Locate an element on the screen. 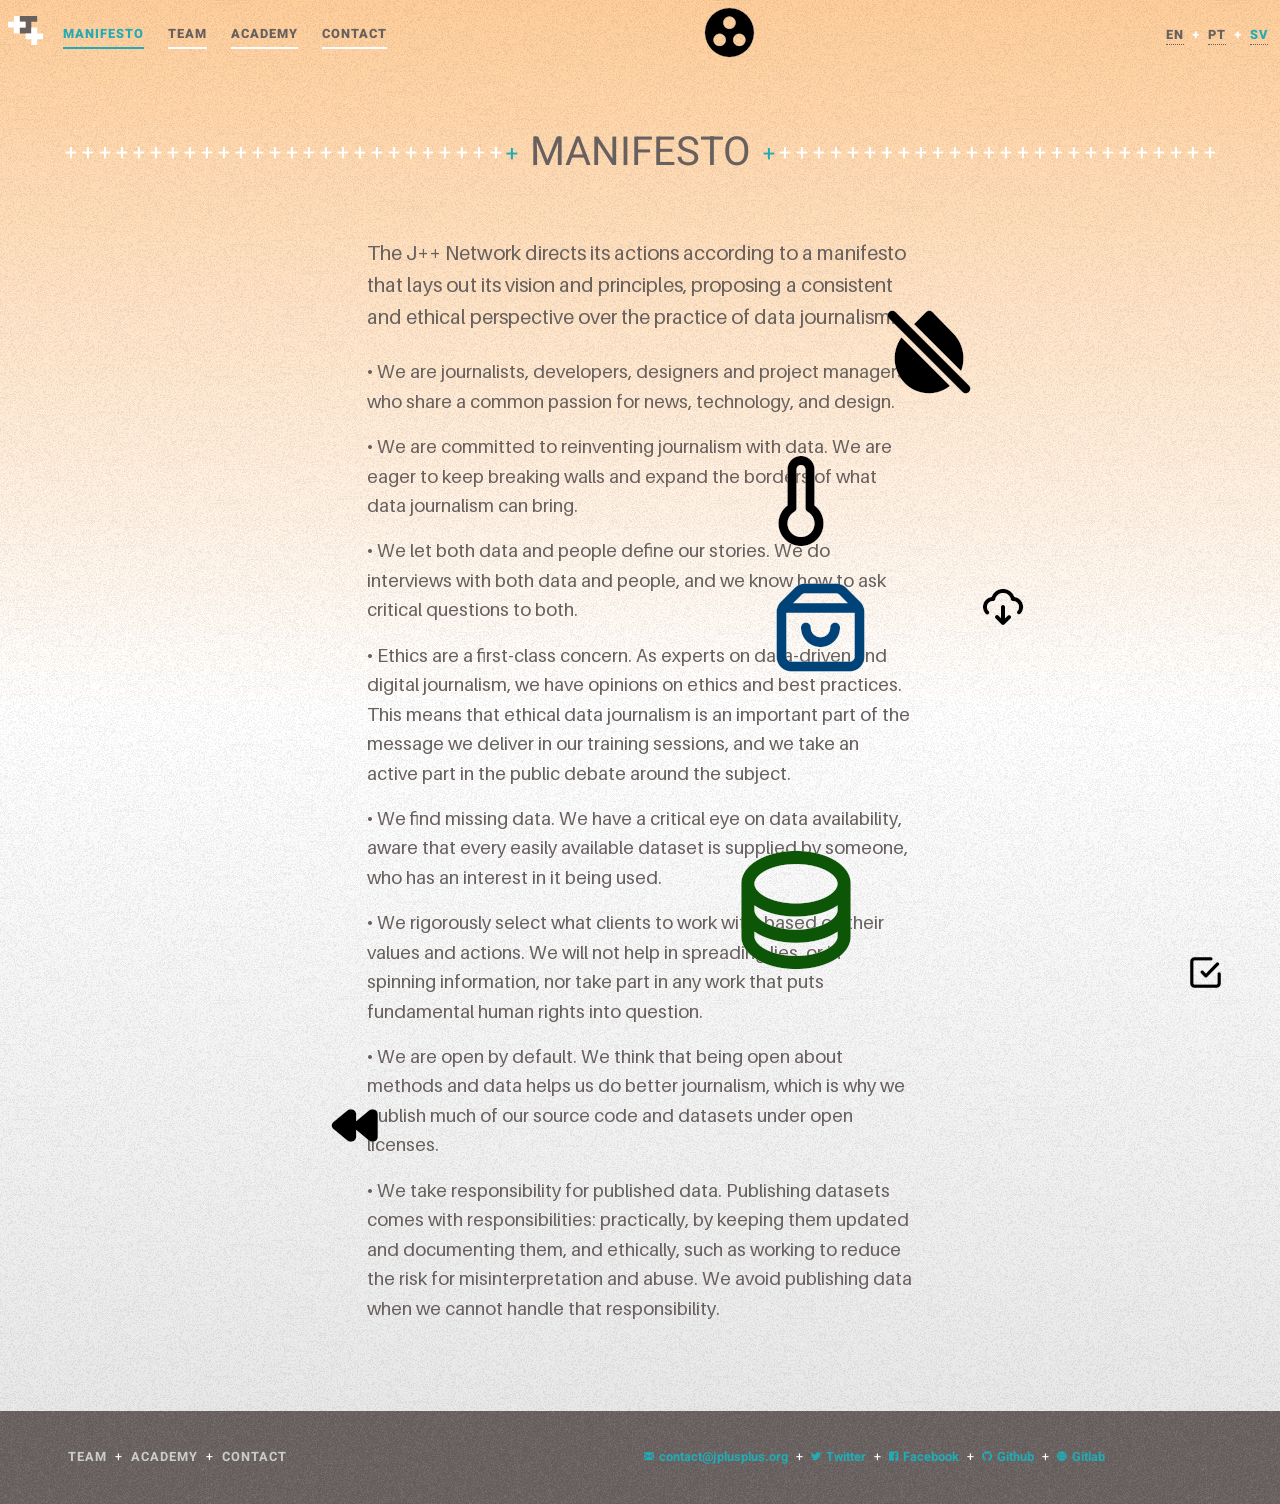  view your shopping bag is located at coordinates (820, 627).